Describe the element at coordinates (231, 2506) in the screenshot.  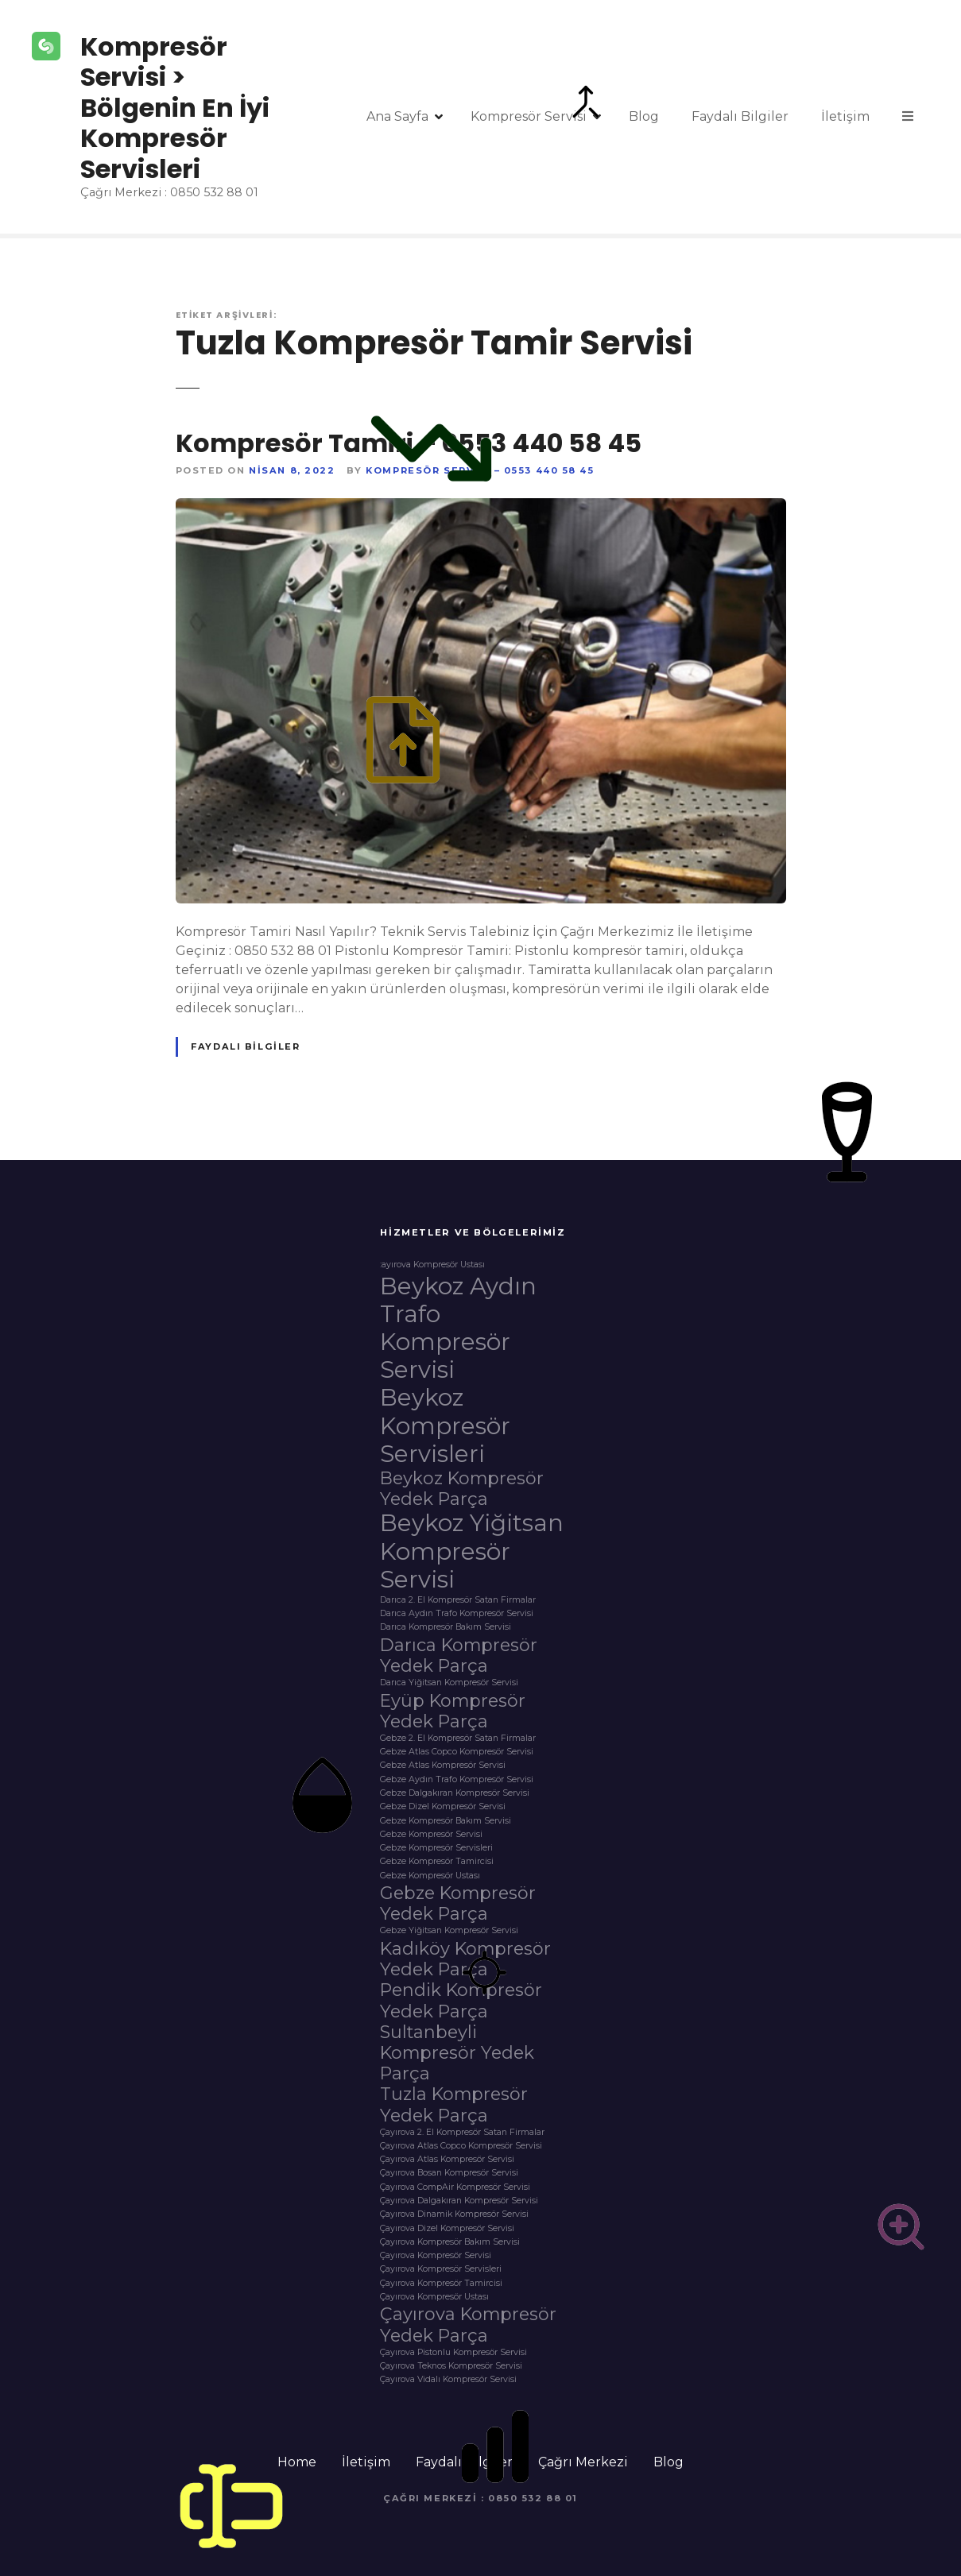
I see `tap to enter text in this field` at that location.